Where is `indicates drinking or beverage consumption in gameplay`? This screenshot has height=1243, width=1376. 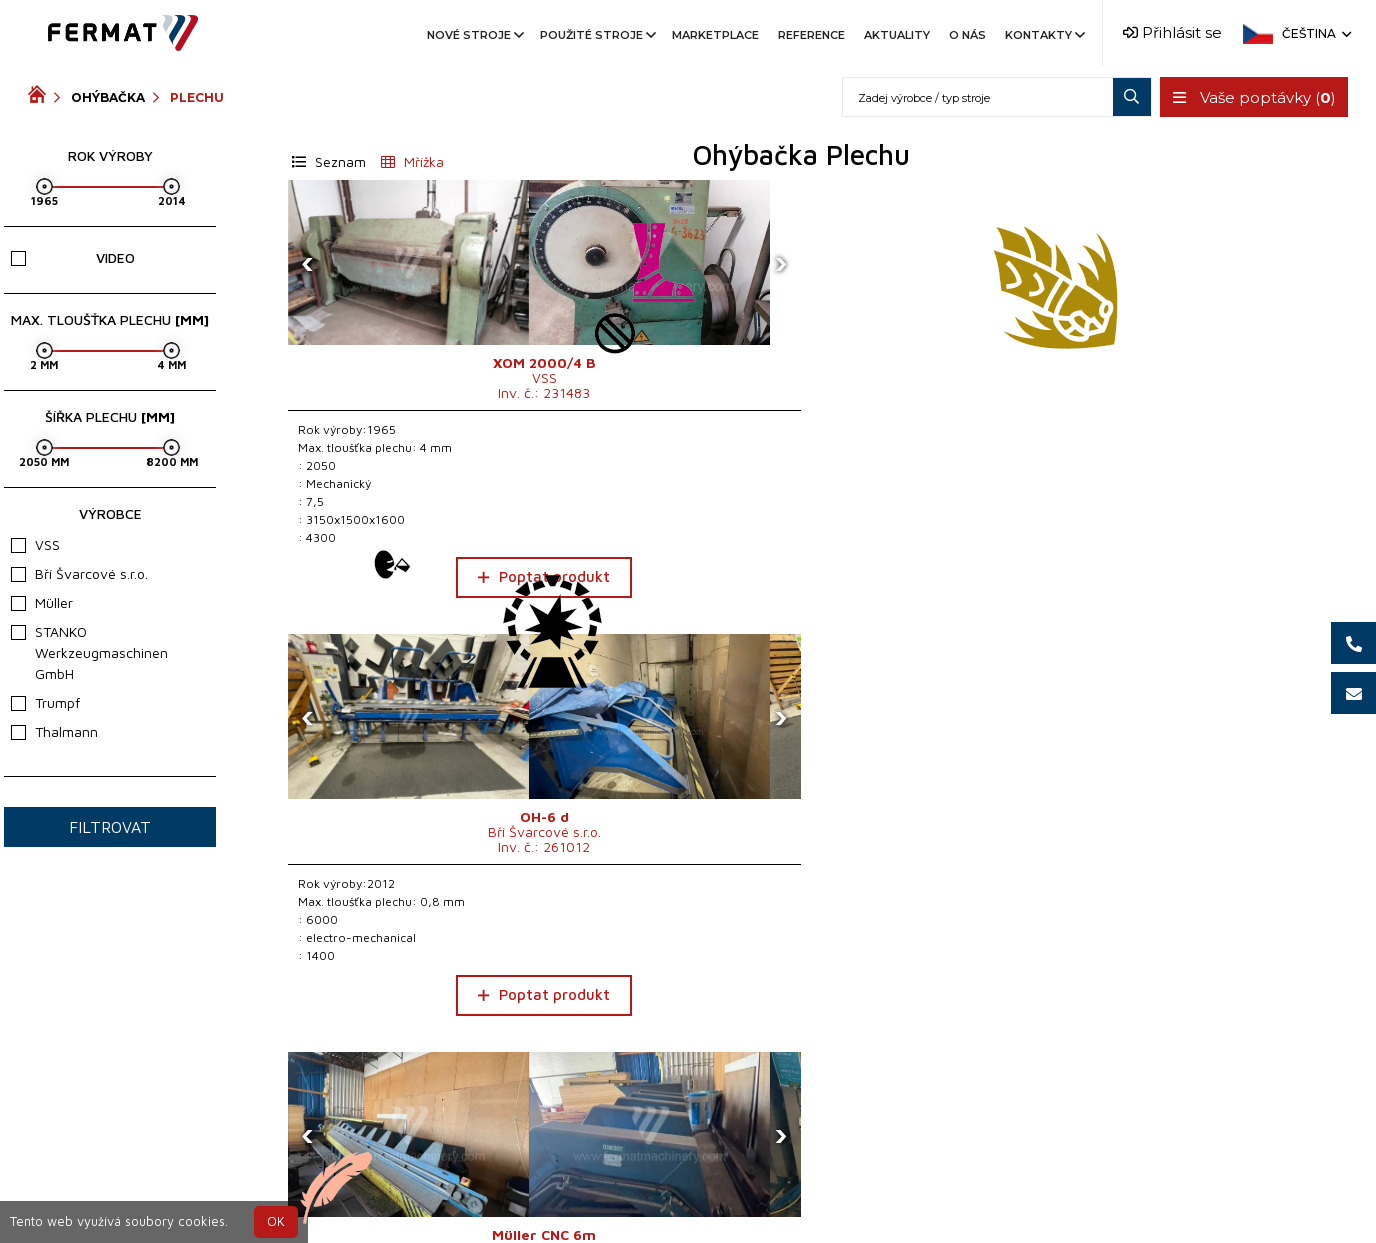
indicates drinking or beverage consumption in gameplay is located at coordinates (392, 564).